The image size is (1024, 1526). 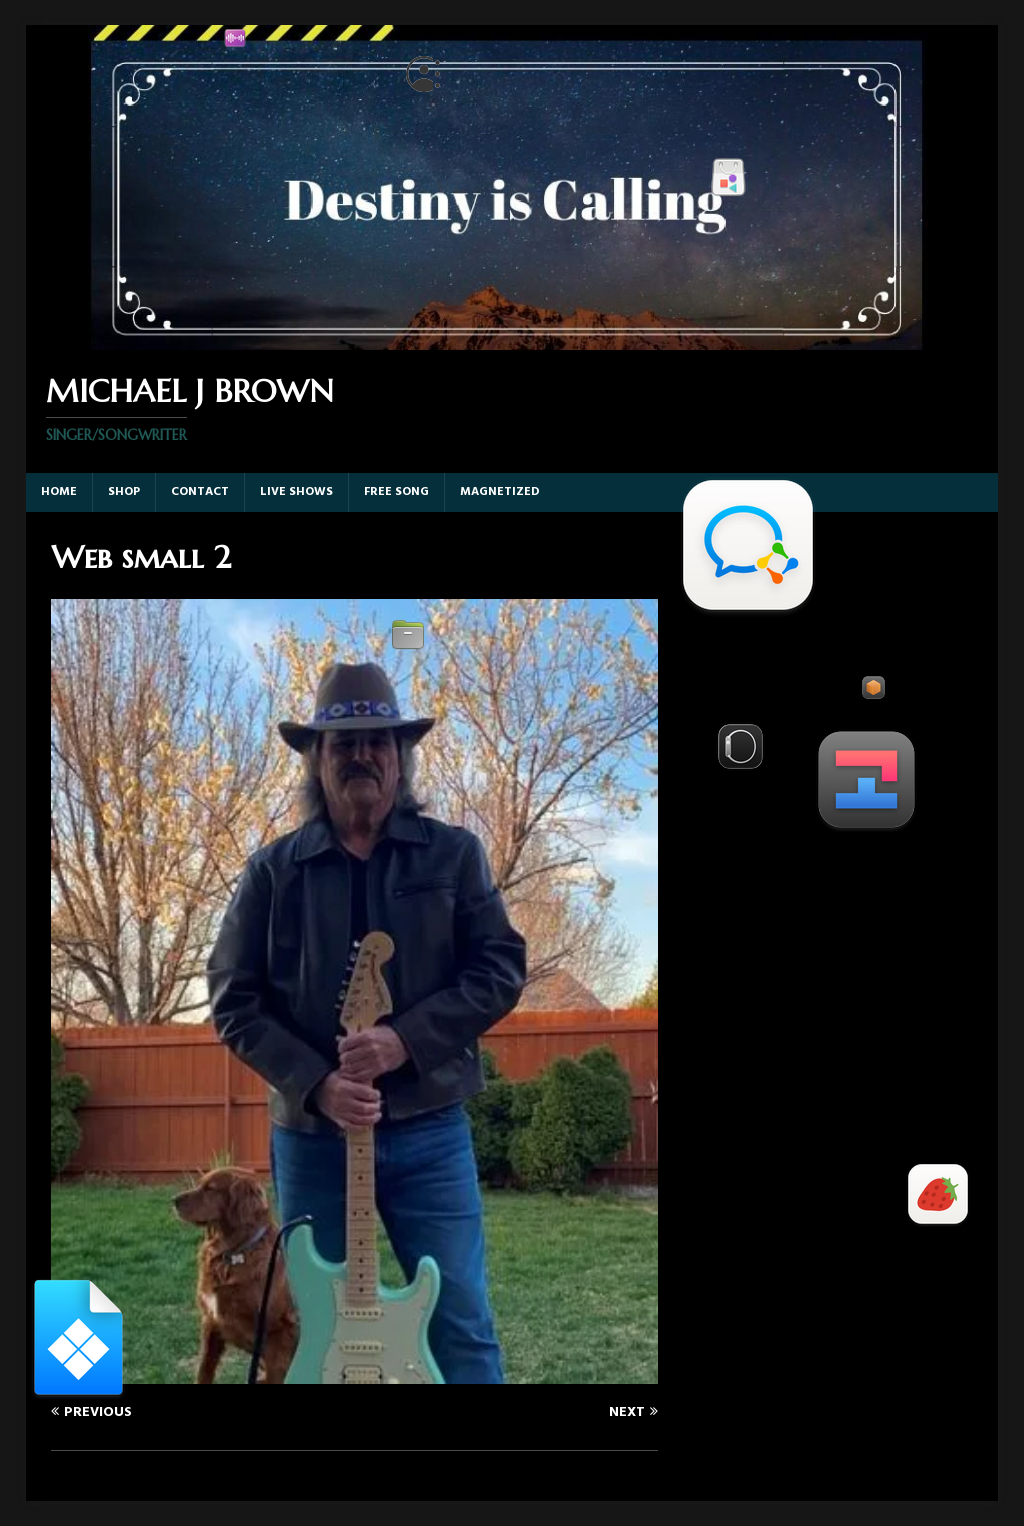 What do you see at coordinates (748, 545) in the screenshot?
I see `open WeCom (WeChat Work) messaging app` at bounding box center [748, 545].